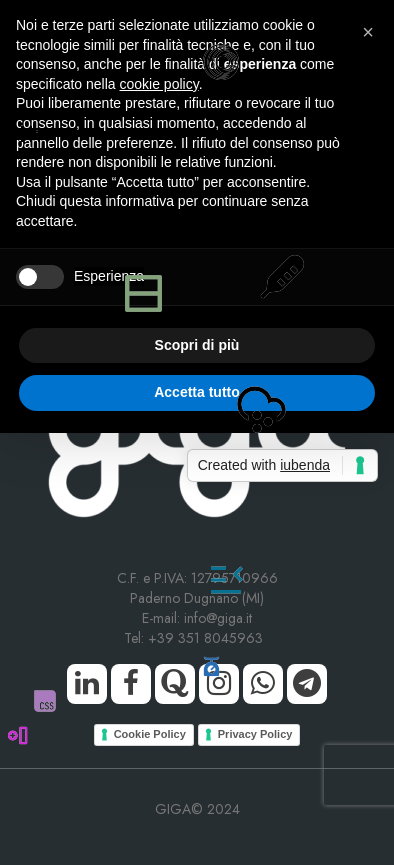  I want to click on view weight or measurement settings, so click(211, 666).